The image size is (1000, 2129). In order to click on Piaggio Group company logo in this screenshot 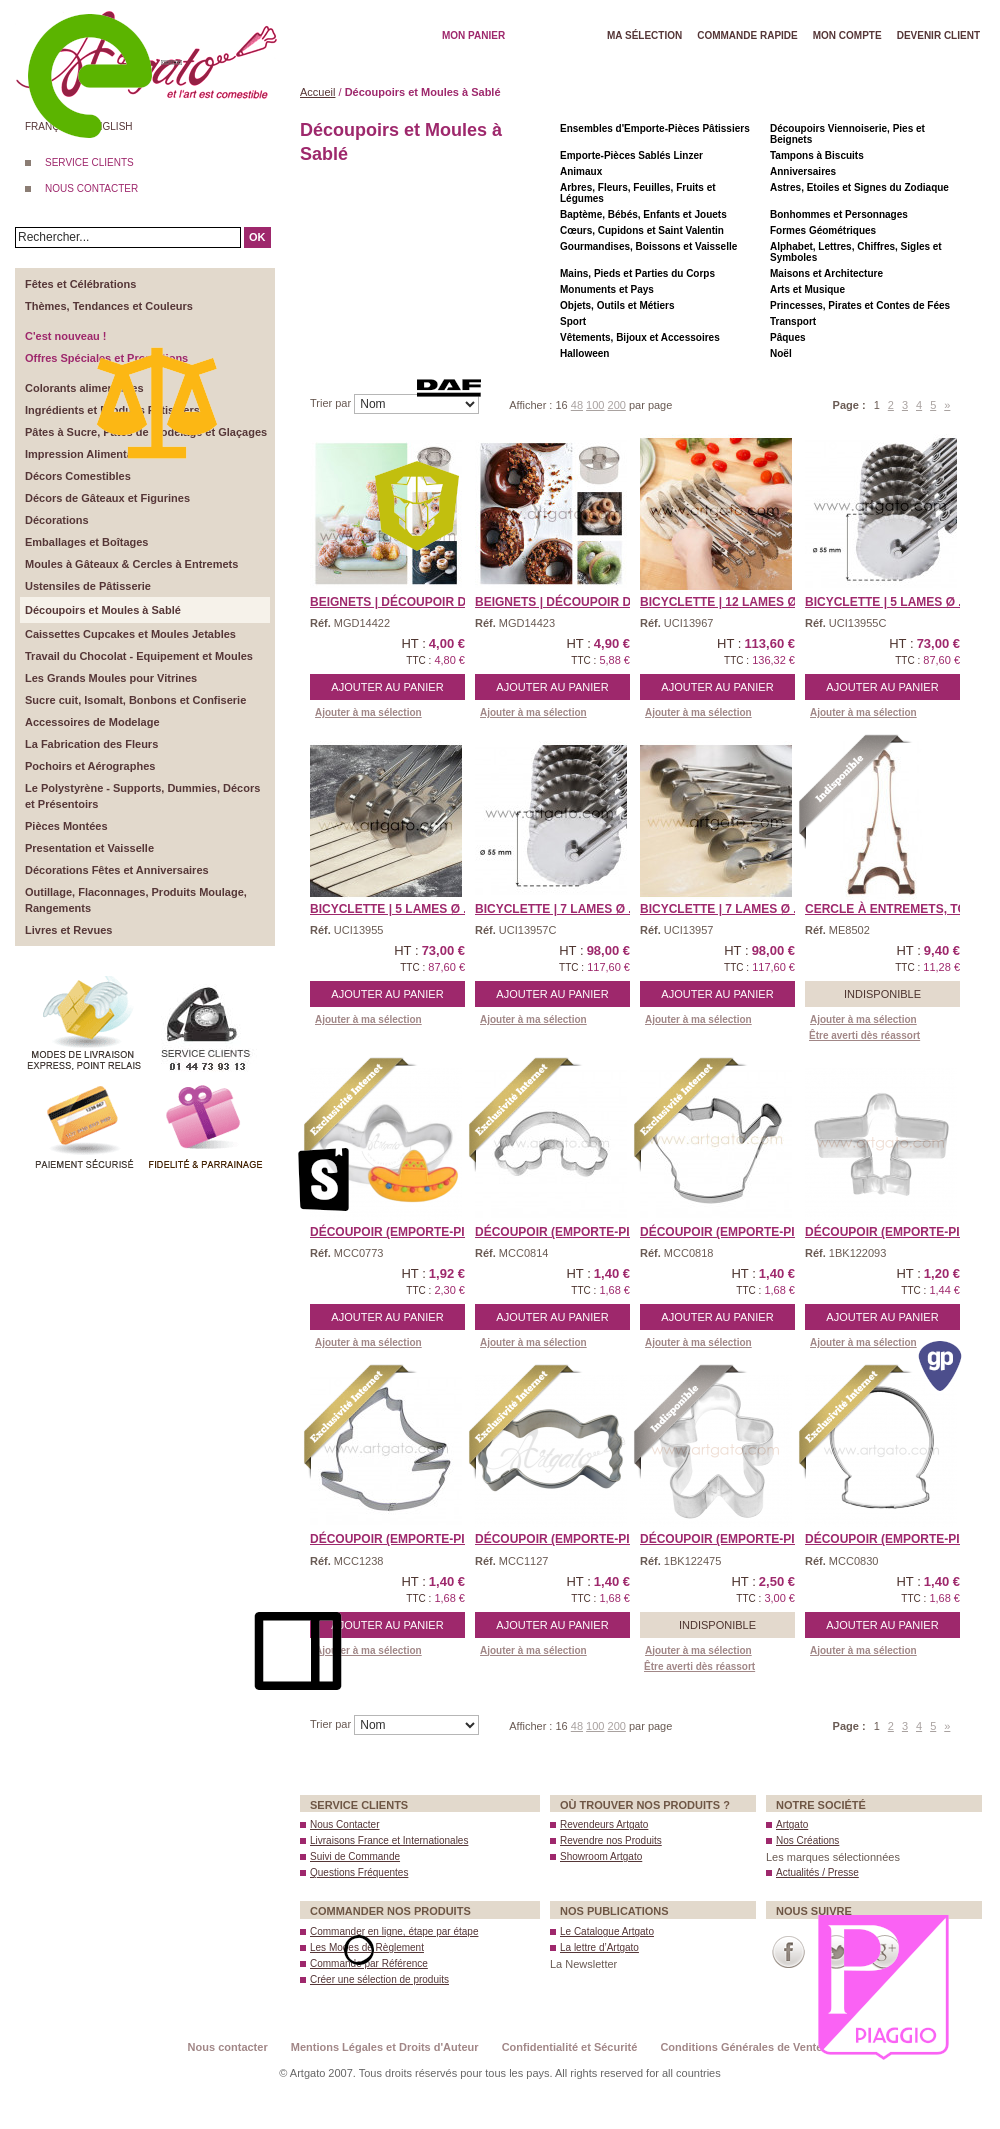, I will do `click(883, 1987)`.